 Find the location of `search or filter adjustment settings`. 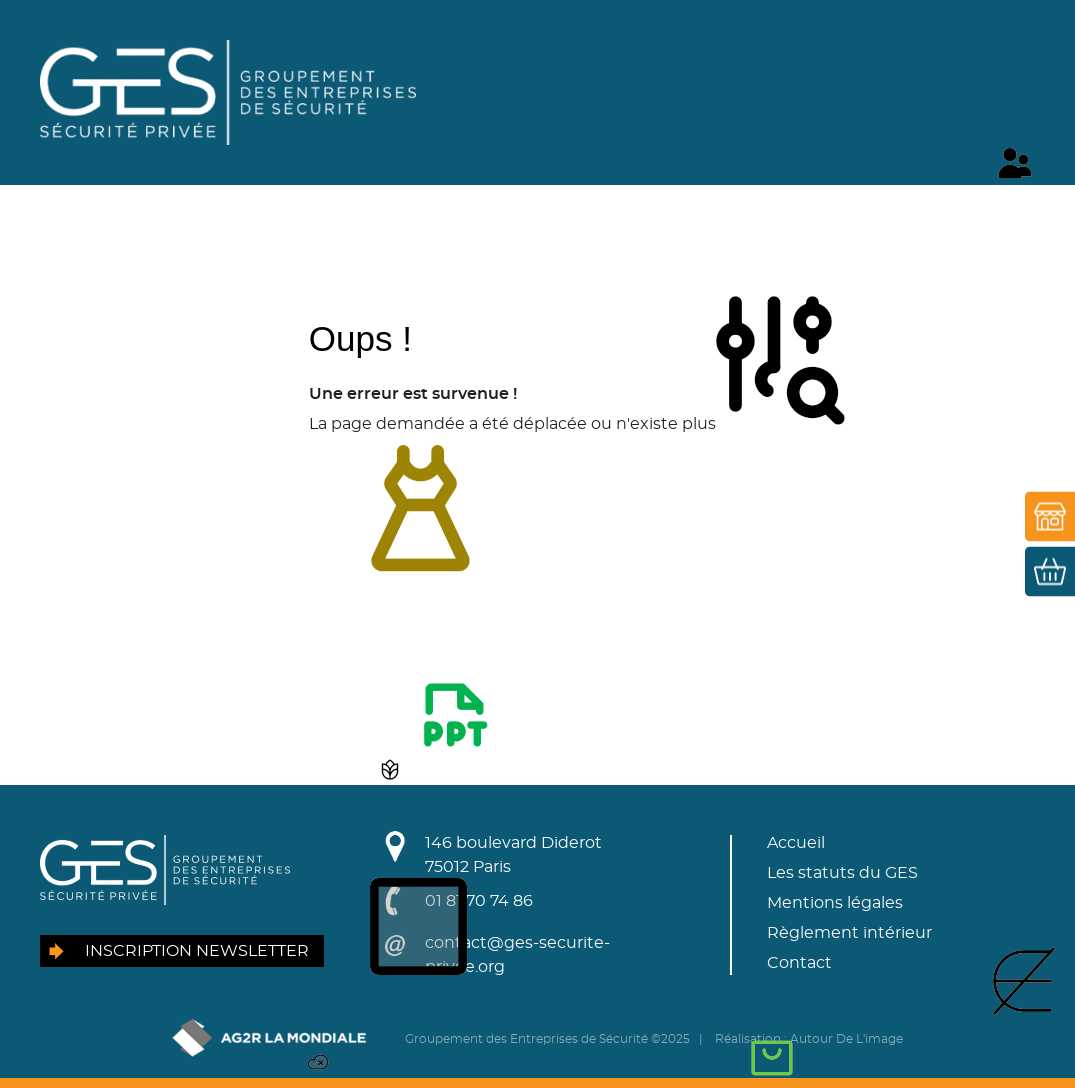

search or filter adjustment settings is located at coordinates (774, 354).